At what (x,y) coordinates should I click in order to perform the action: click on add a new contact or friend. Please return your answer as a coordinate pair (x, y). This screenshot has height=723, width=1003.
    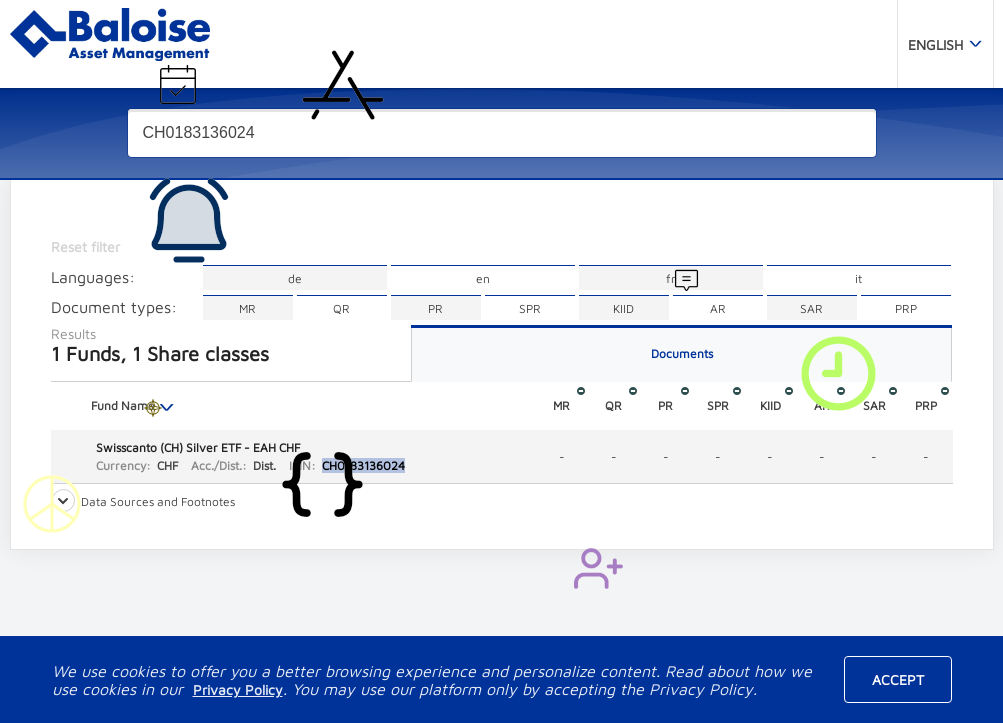
    Looking at the image, I should click on (598, 568).